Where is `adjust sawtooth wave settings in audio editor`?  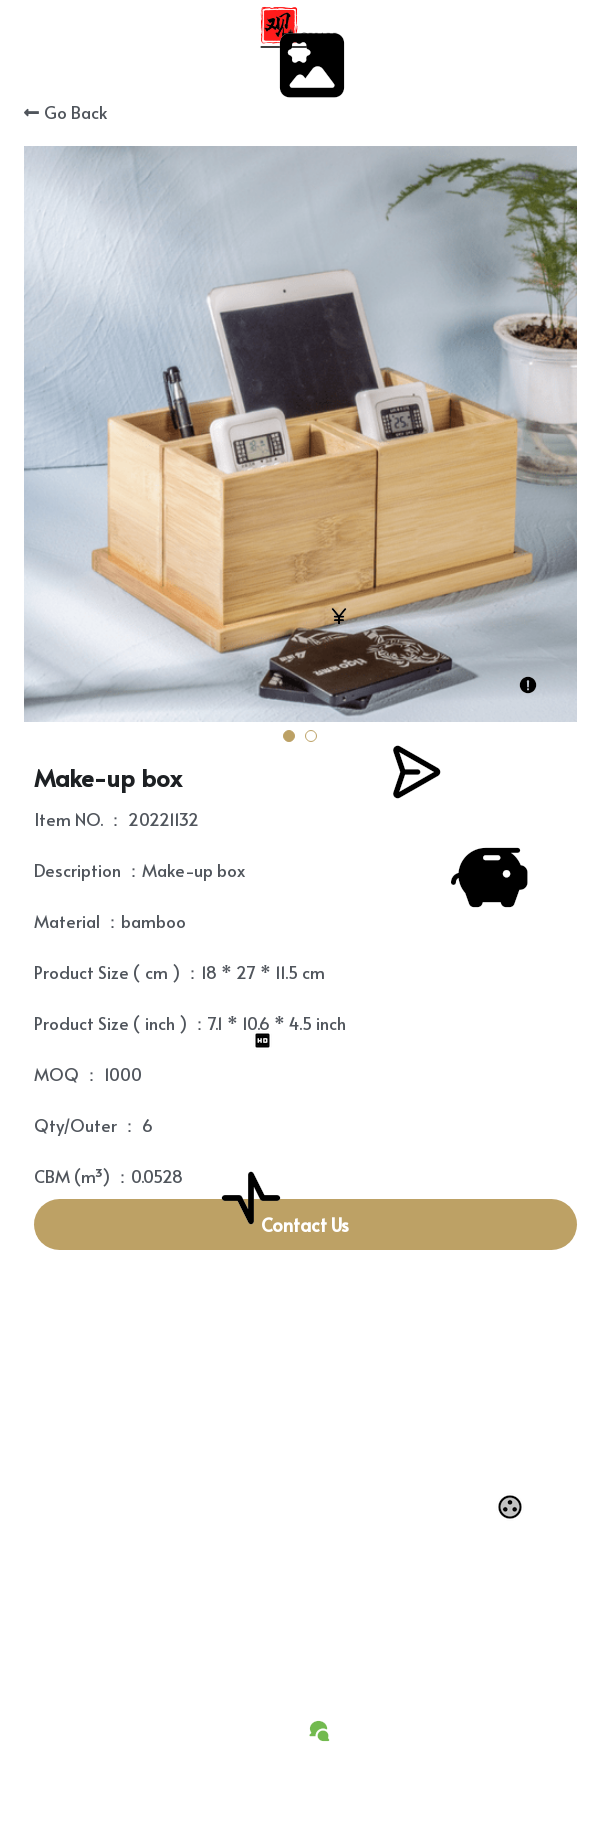 adjust sawtooth wave settings in audio editor is located at coordinates (251, 1198).